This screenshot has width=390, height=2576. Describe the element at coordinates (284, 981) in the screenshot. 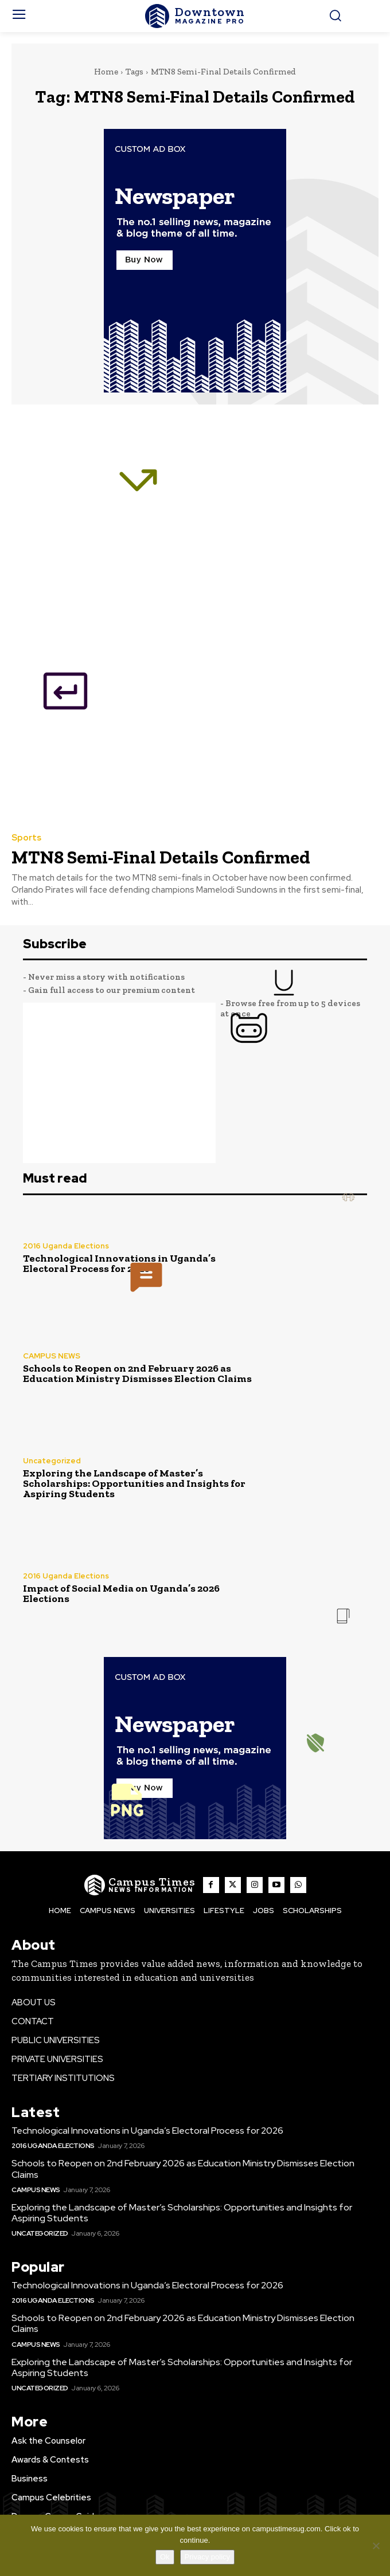

I see `apply underline formatting to selected text` at that location.